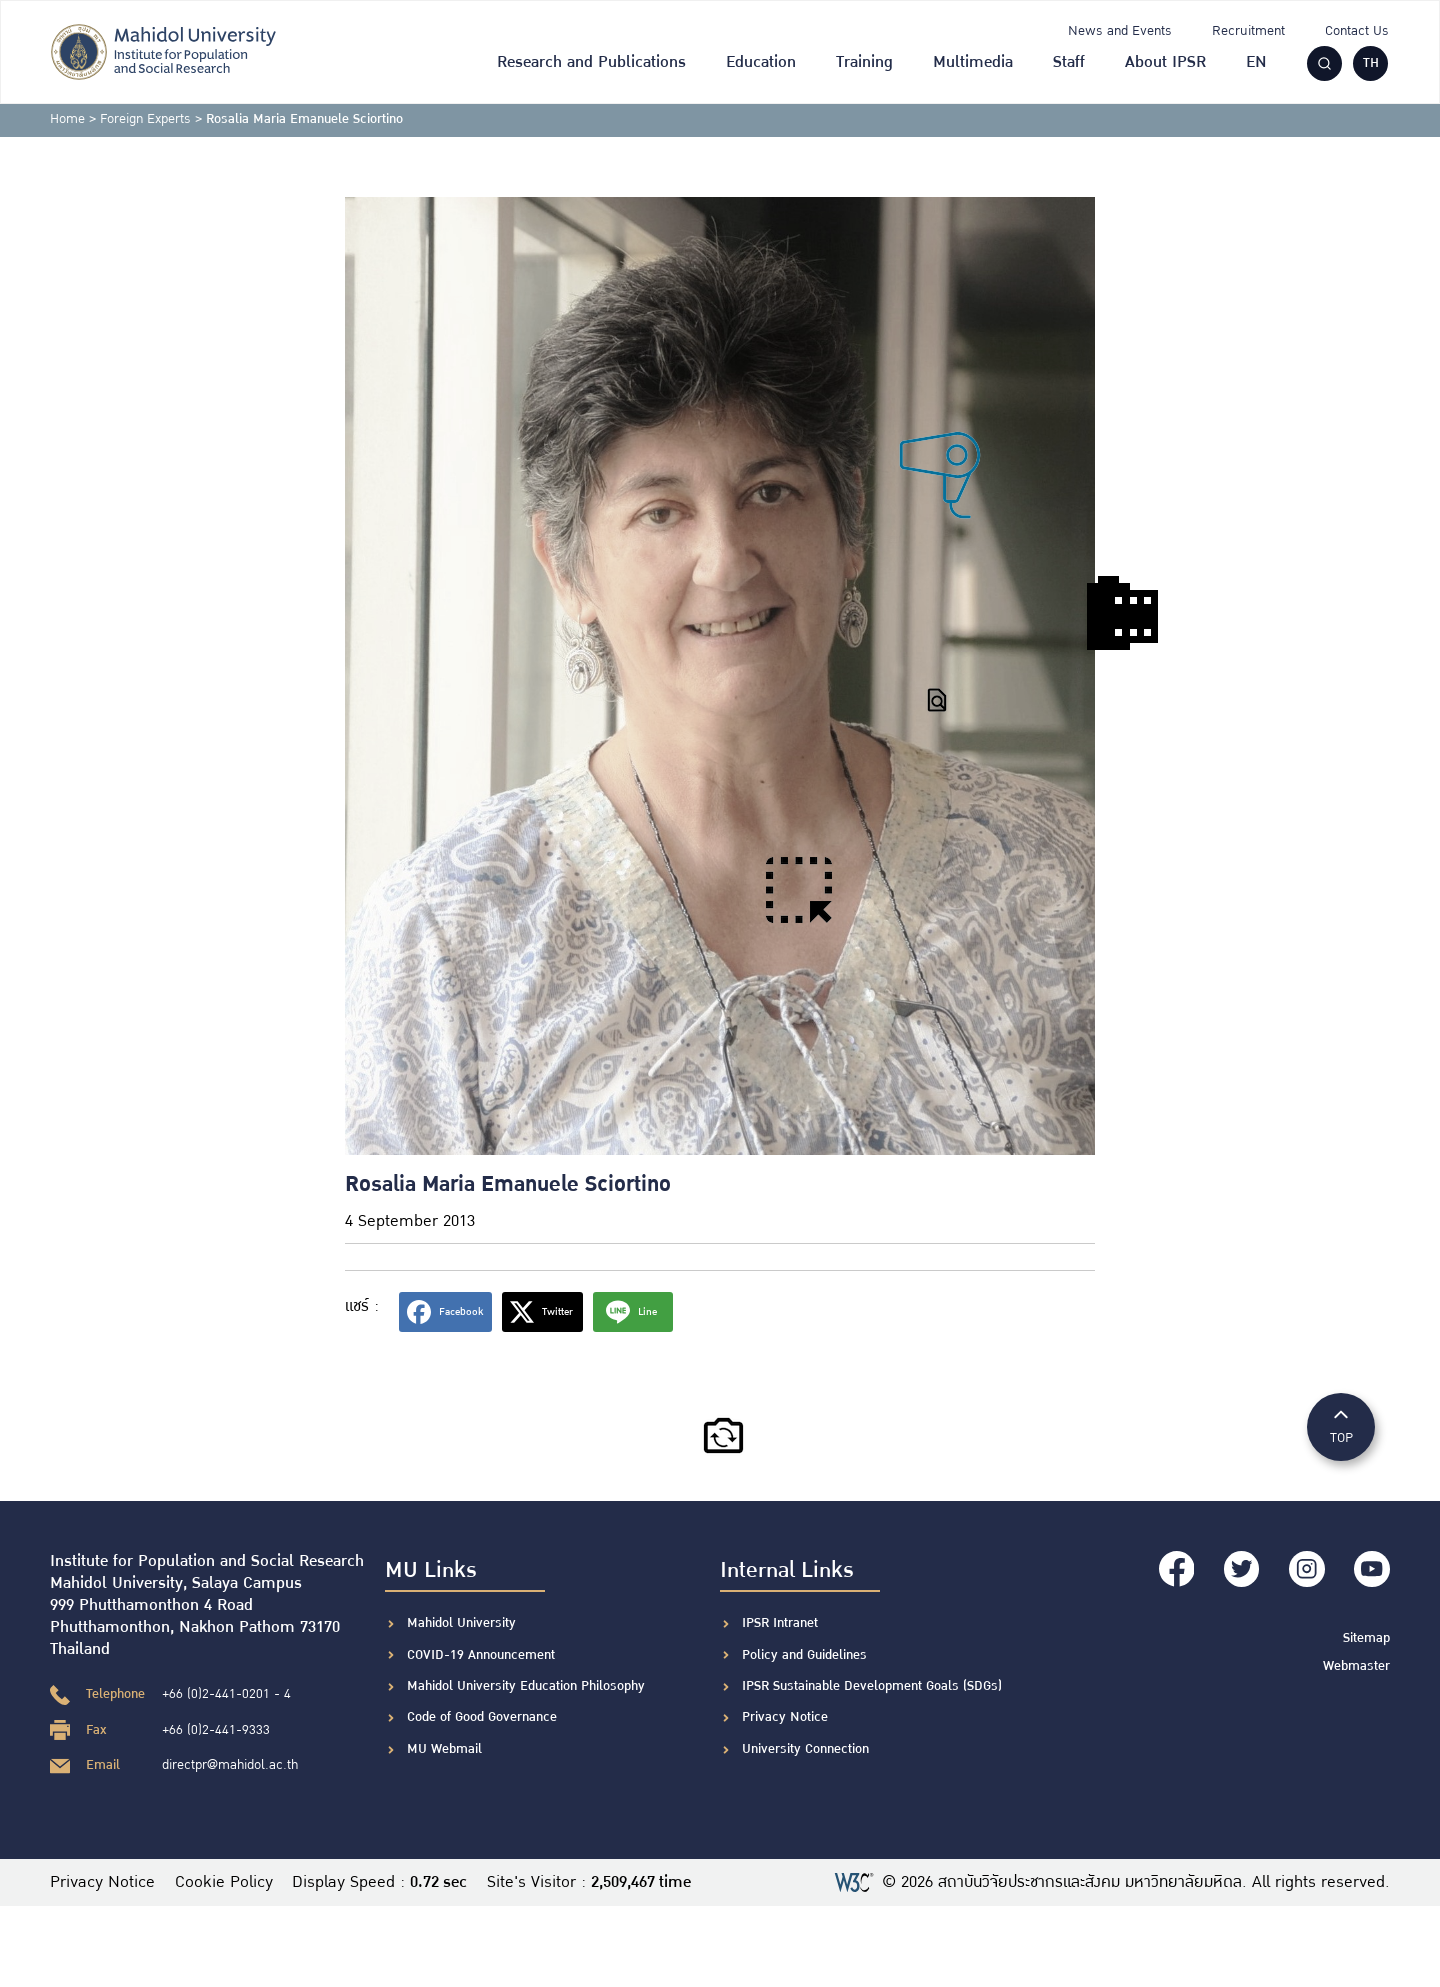 The height and width of the screenshot is (1987, 1440). I want to click on access camera roll or photo gallery, so click(1122, 614).